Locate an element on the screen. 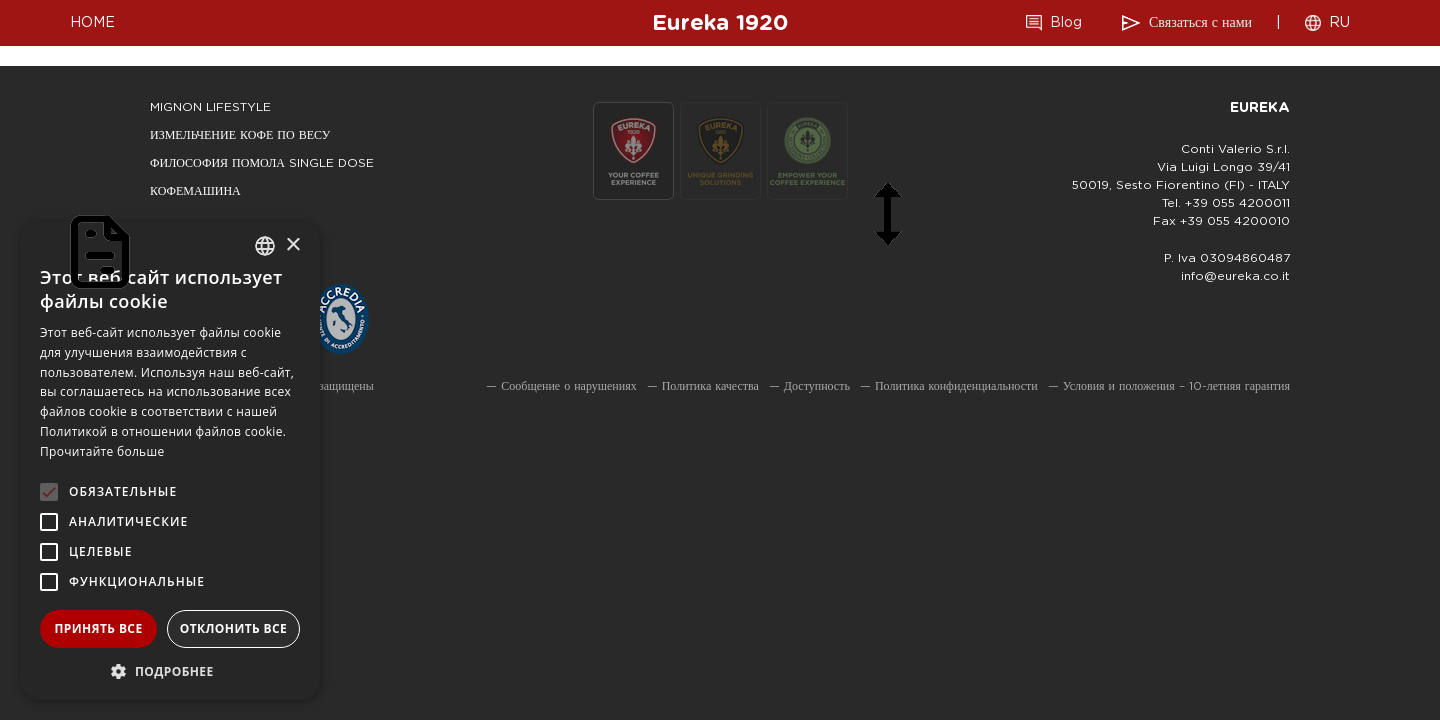  view invoice or billing document is located at coordinates (100, 252).